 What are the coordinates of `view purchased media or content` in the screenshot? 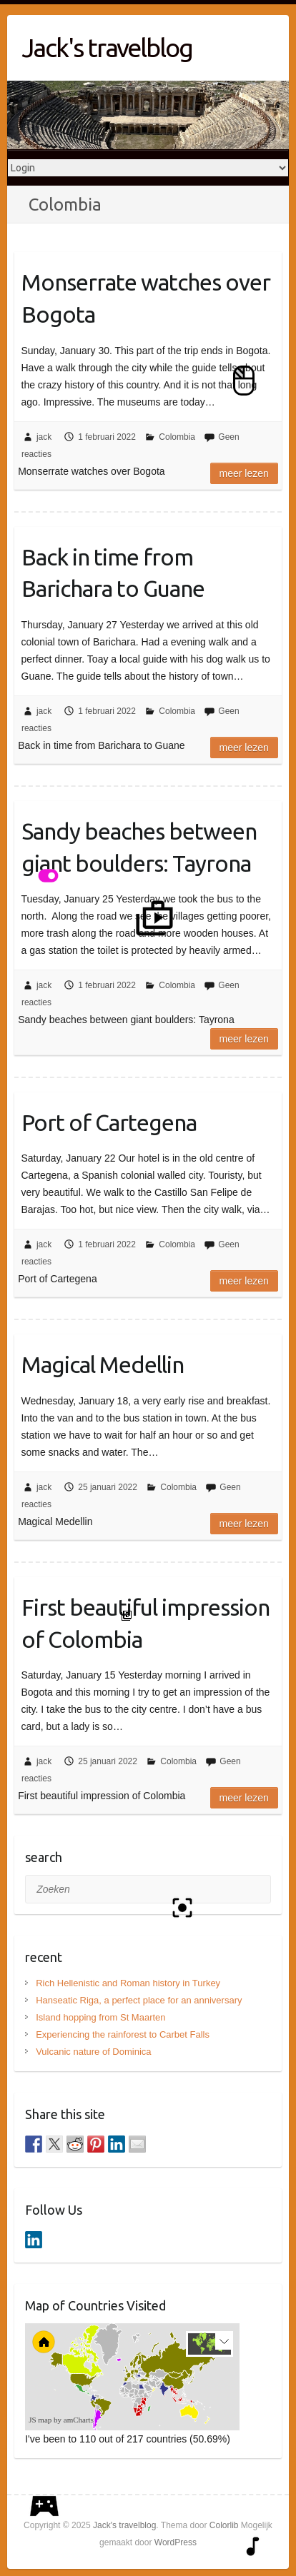 It's located at (154, 919).